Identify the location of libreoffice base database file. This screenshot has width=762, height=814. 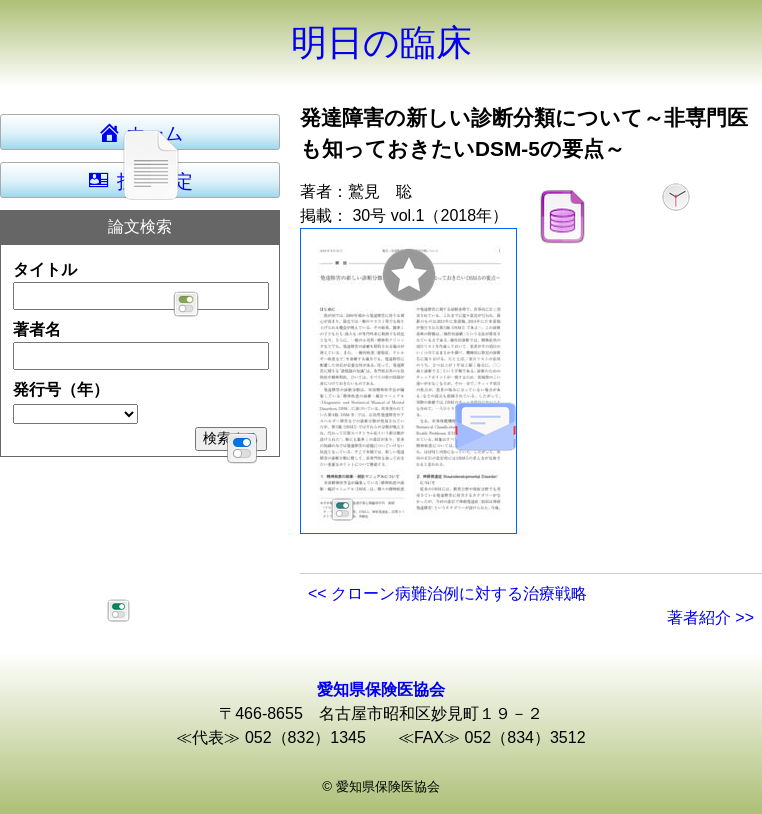
(562, 216).